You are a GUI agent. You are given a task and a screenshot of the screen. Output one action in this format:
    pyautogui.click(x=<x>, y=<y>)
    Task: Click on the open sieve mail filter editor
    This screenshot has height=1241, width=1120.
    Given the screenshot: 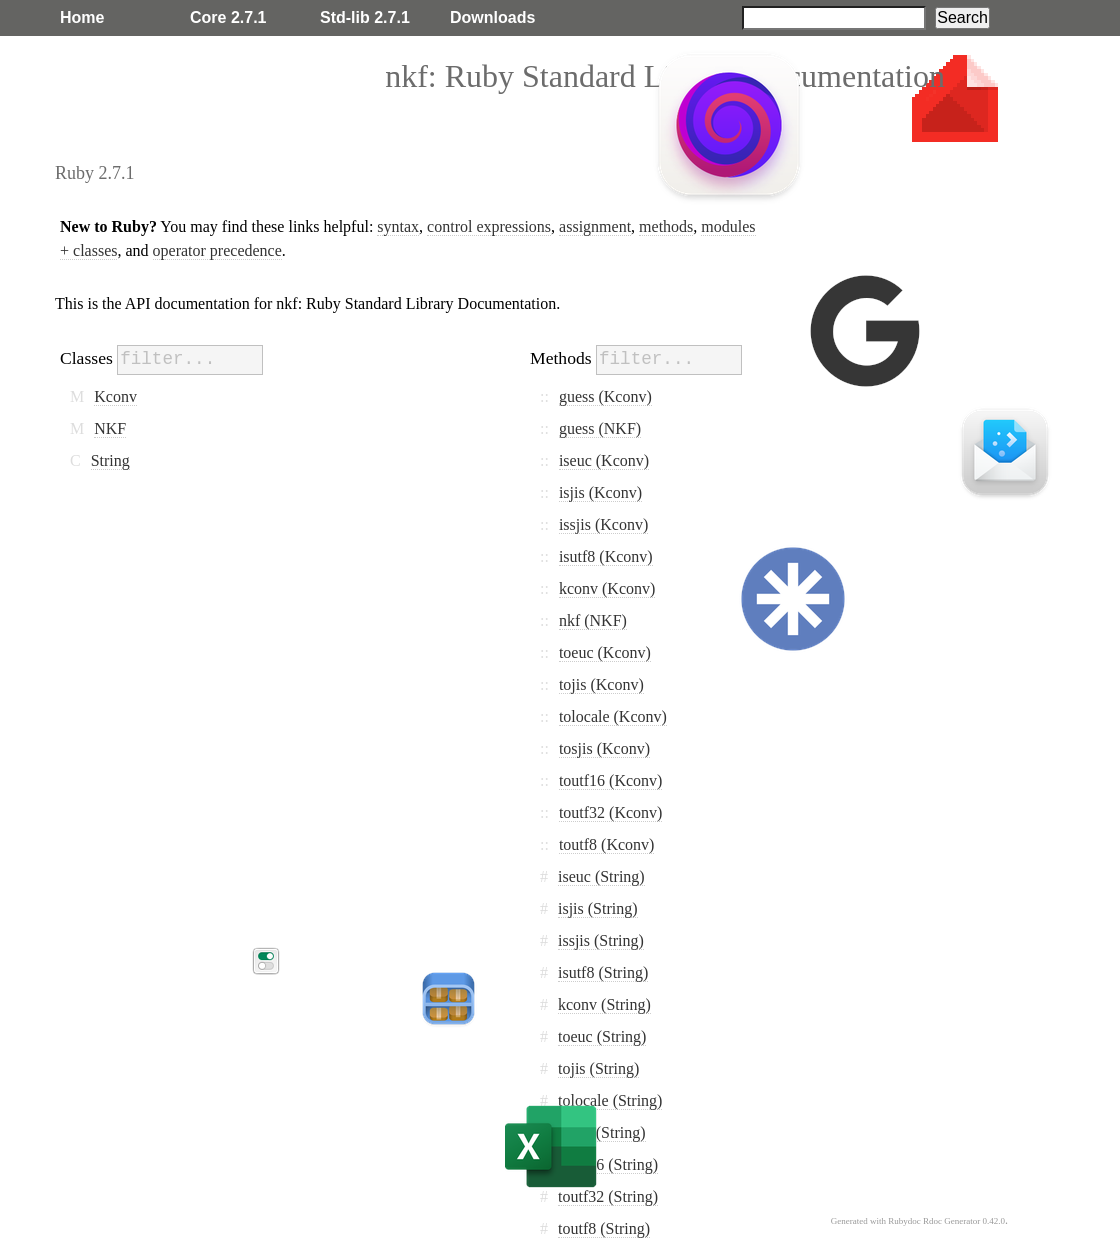 What is the action you would take?
    pyautogui.click(x=1005, y=452)
    